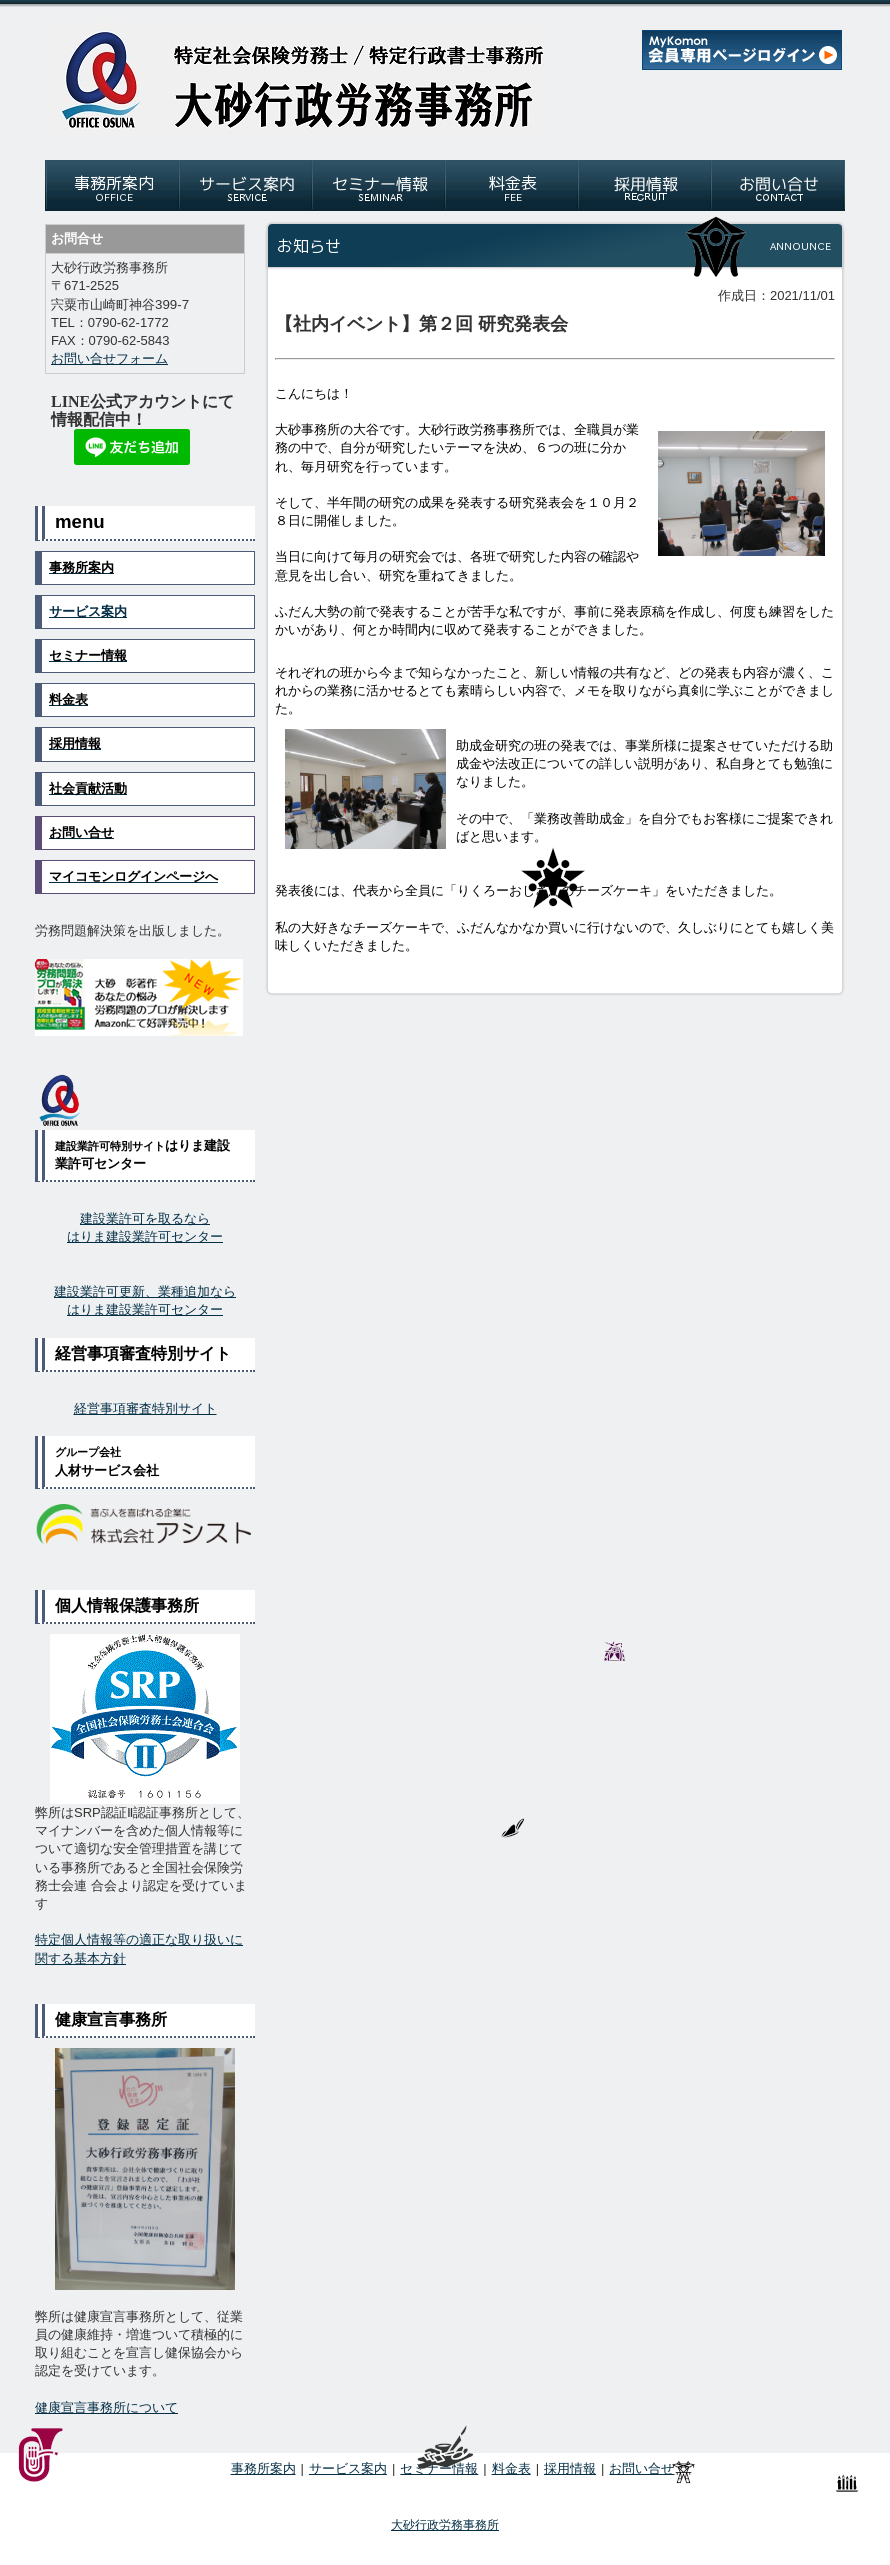 The image size is (890, 2565). Describe the element at coordinates (847, 2481) in the screenshot. I see `access candle or lighting settings` at that location.